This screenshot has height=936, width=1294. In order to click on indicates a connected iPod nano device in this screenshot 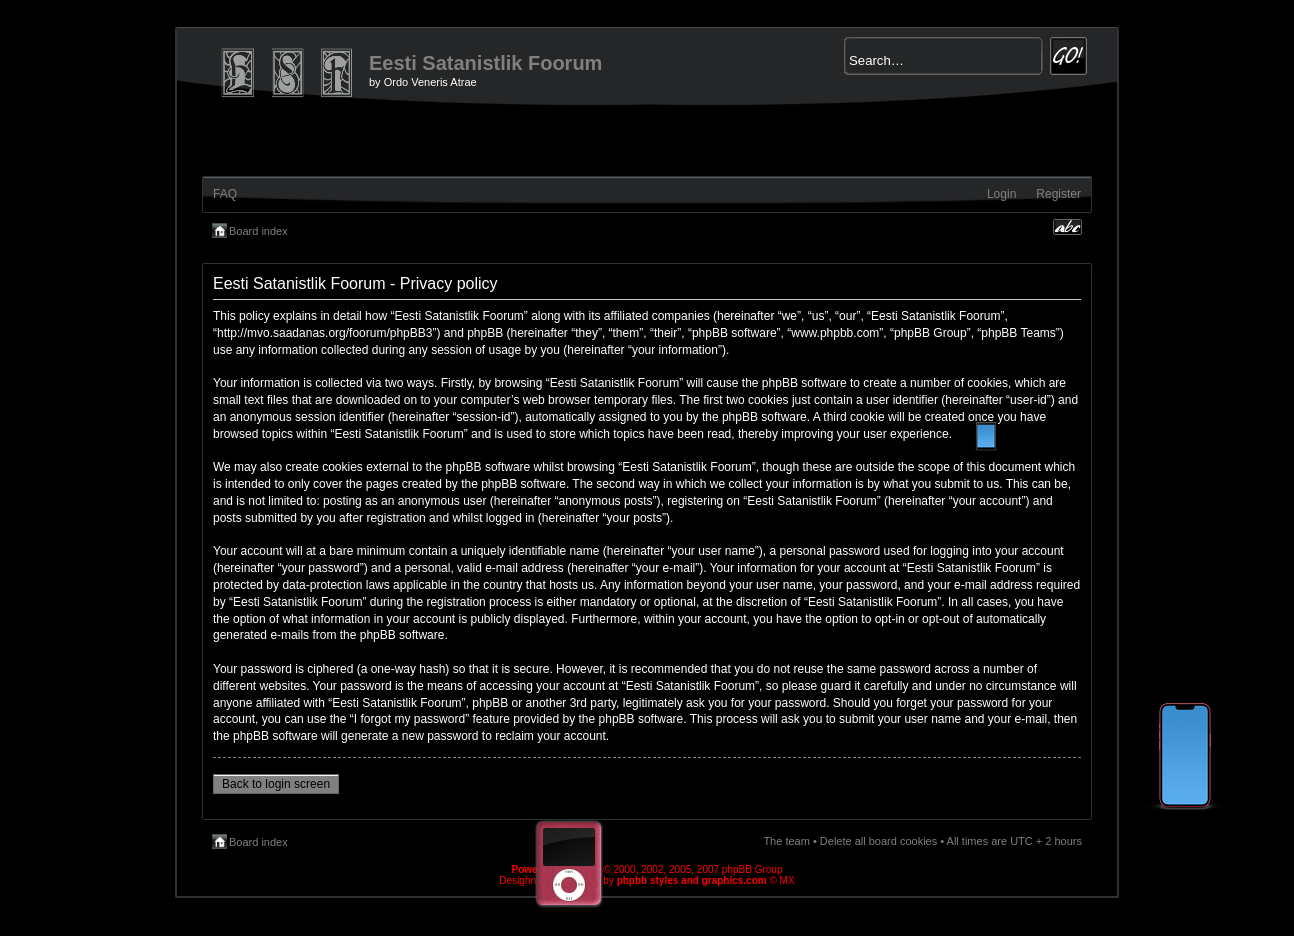, I will do `click(569, 844)`.